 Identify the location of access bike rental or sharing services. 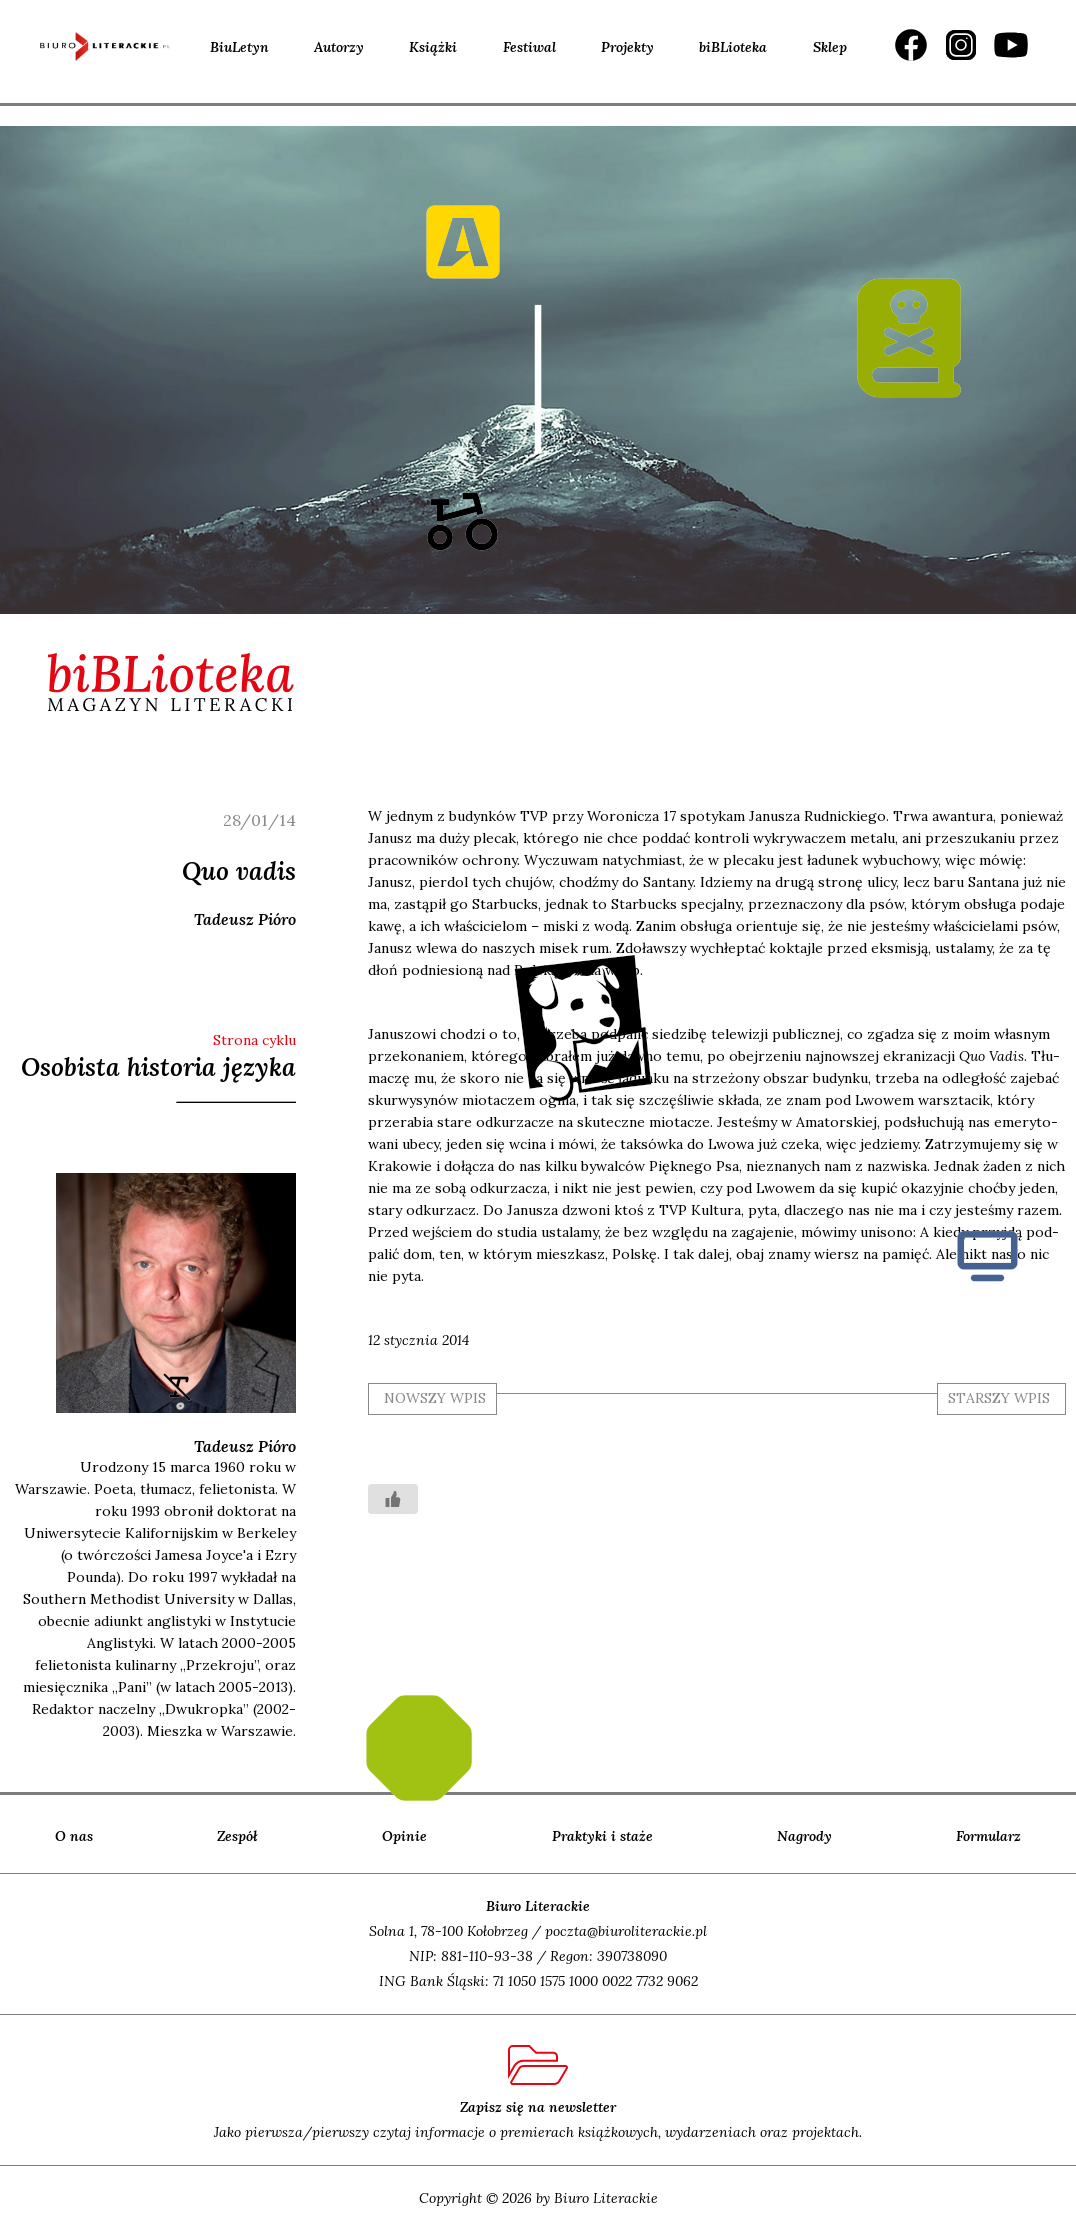
(462, 521).